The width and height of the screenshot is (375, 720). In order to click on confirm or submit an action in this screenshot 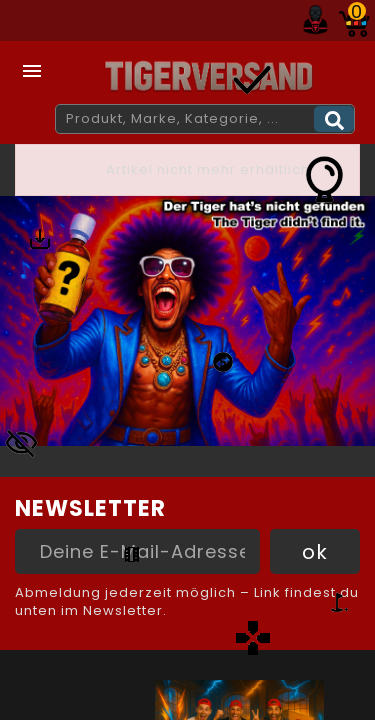, I will do `click(252, 80)`.